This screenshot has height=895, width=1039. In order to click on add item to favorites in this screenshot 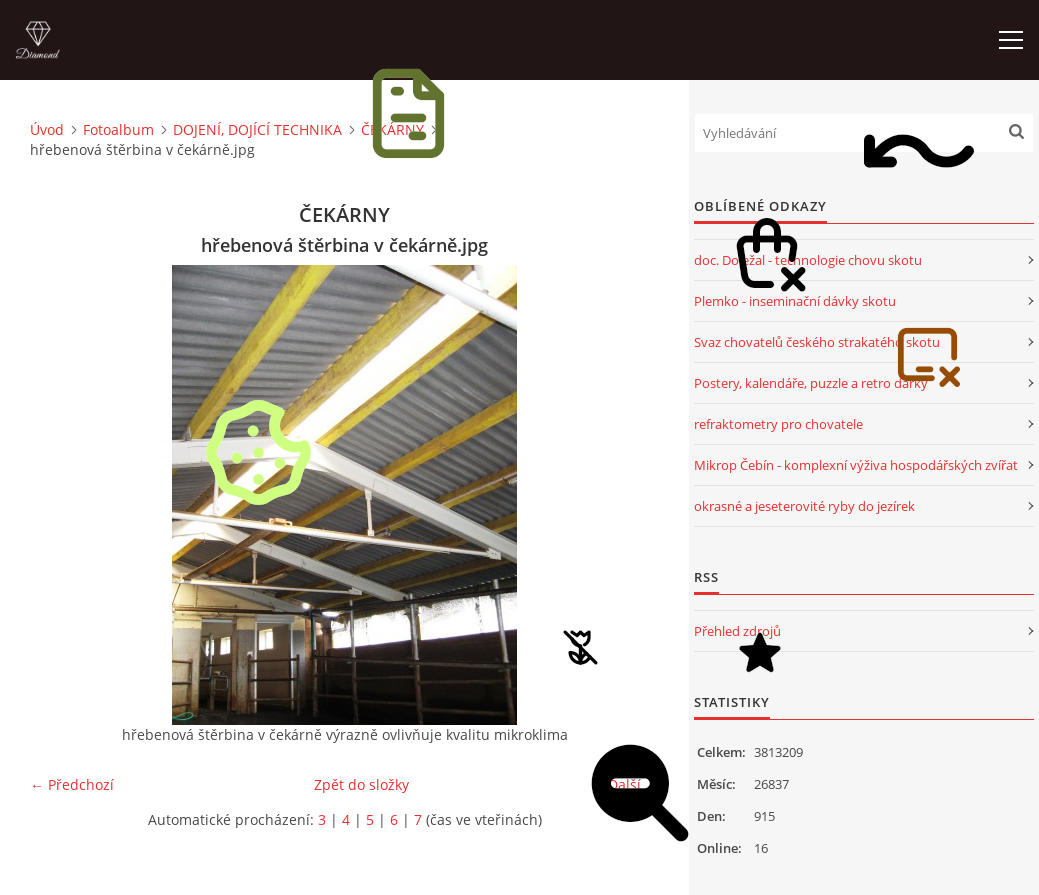, I will do `click(760, 653)`.